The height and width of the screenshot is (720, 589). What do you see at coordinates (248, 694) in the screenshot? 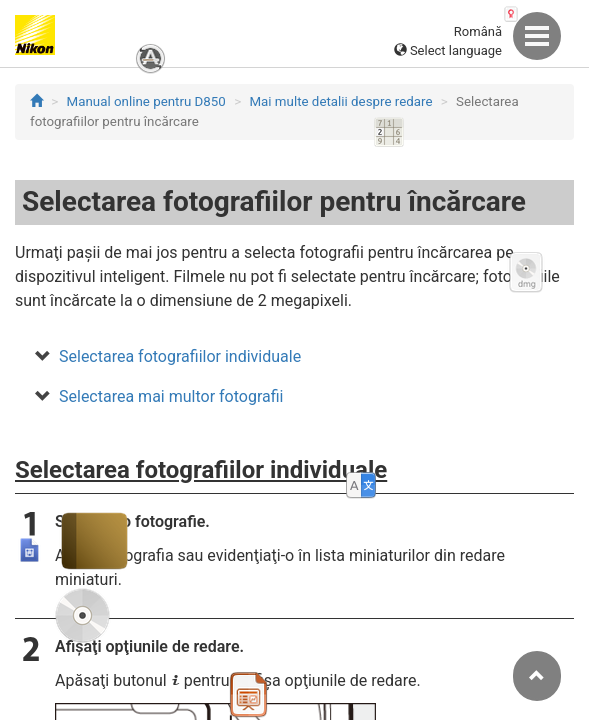
I see `open a presentation template file` at bounding box center [248, 694].